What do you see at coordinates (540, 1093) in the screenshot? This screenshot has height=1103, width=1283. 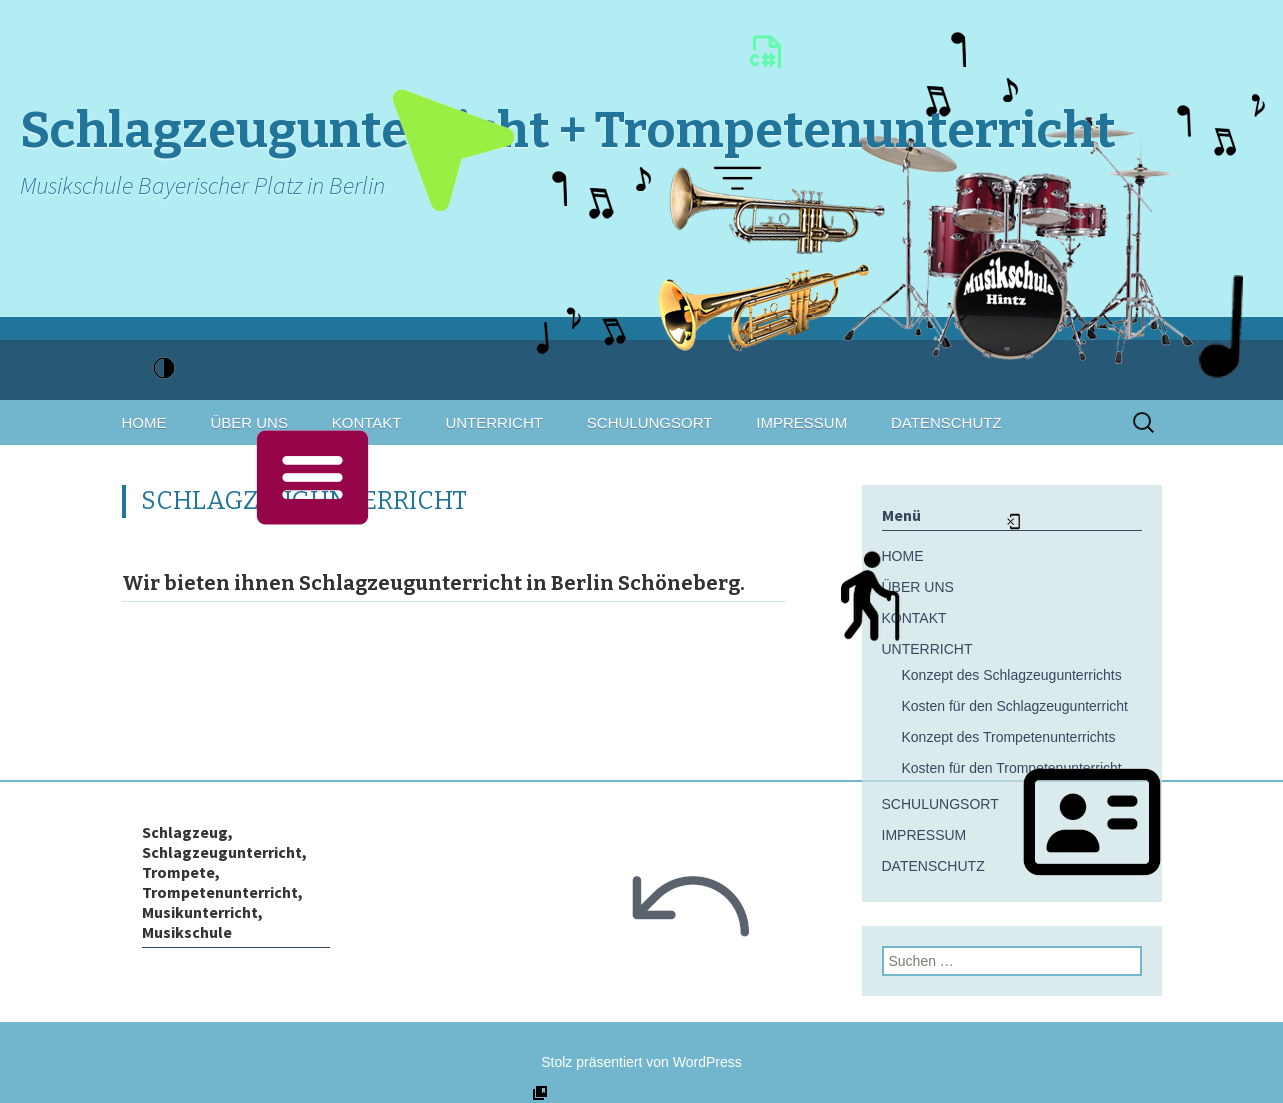 I see `access your bookmarked collections` at bounding box center [540, 1093].